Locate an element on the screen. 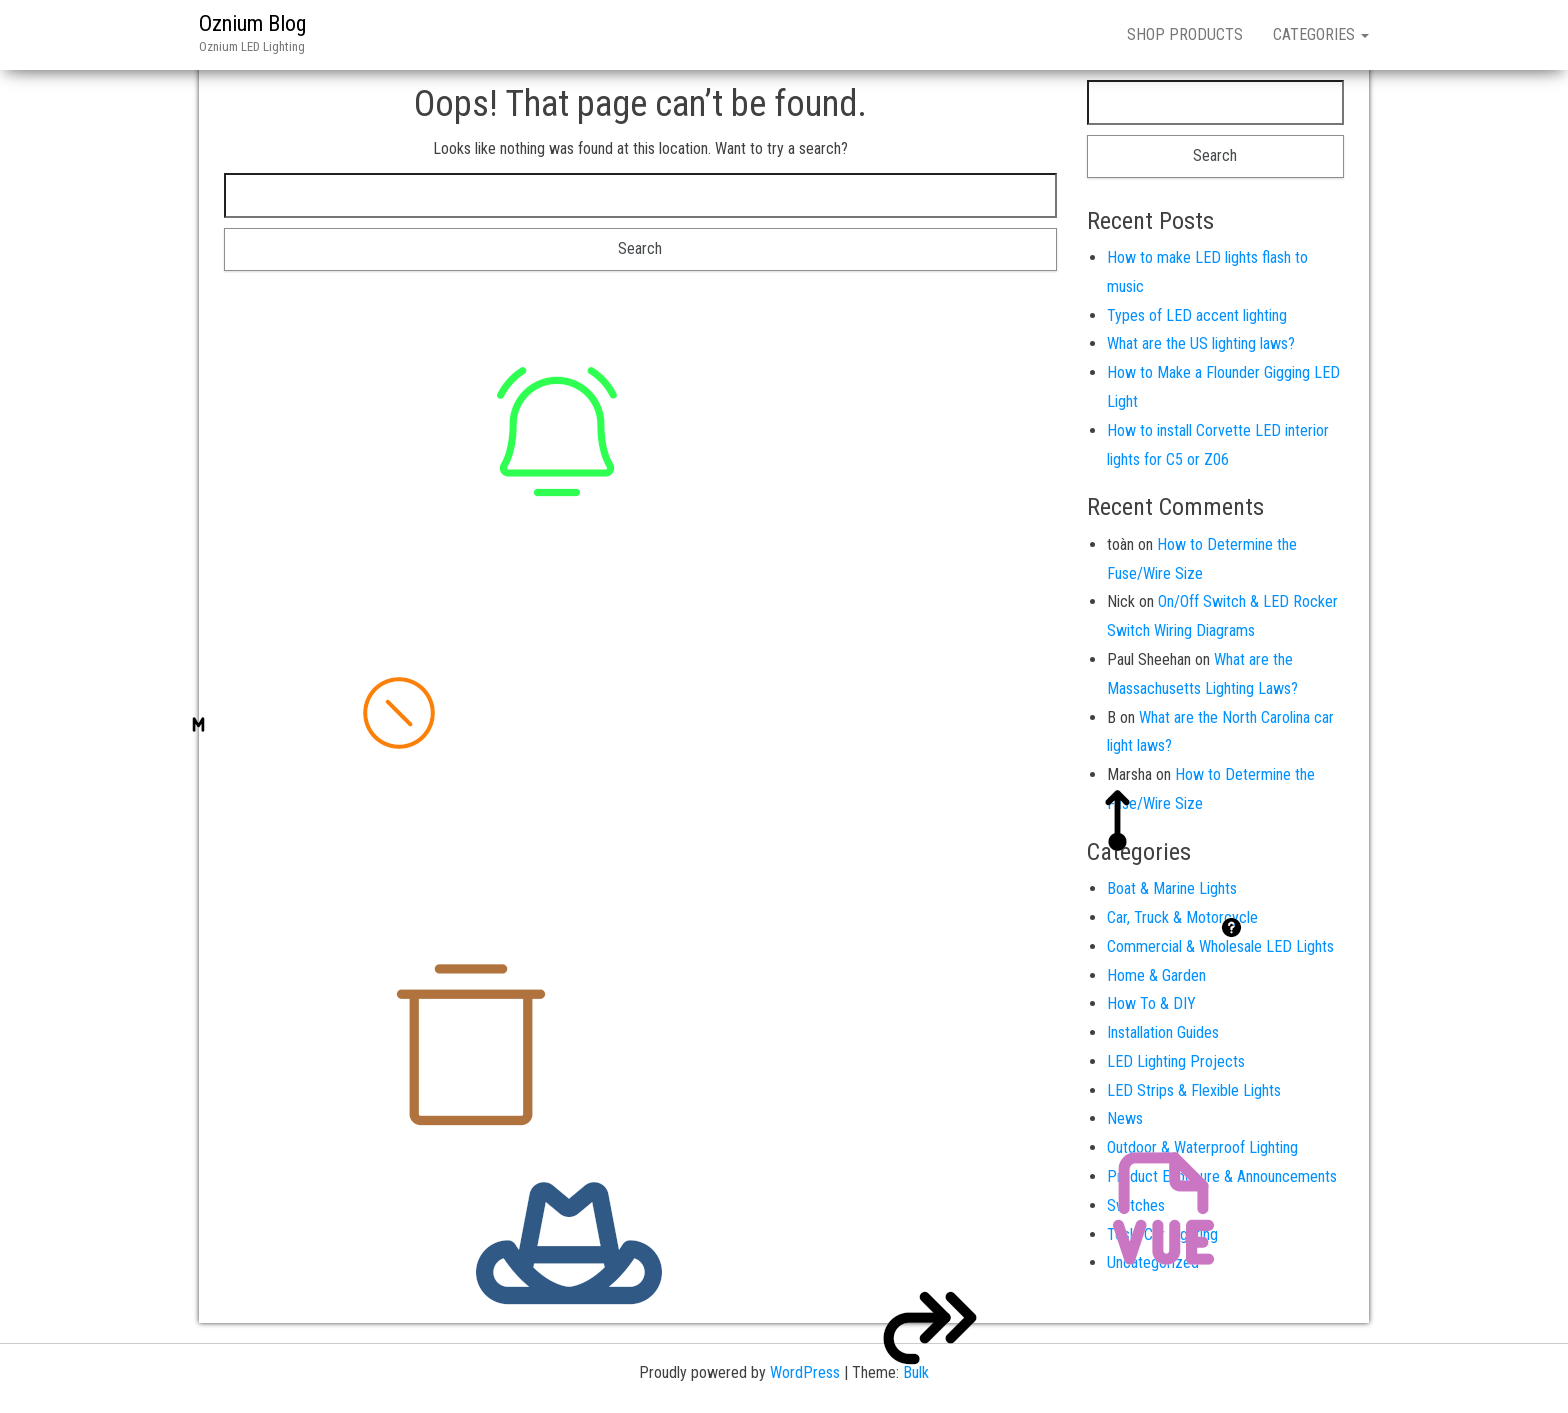  select cowboy hat avatar or profile icon is located at coordinates (569, 1249).